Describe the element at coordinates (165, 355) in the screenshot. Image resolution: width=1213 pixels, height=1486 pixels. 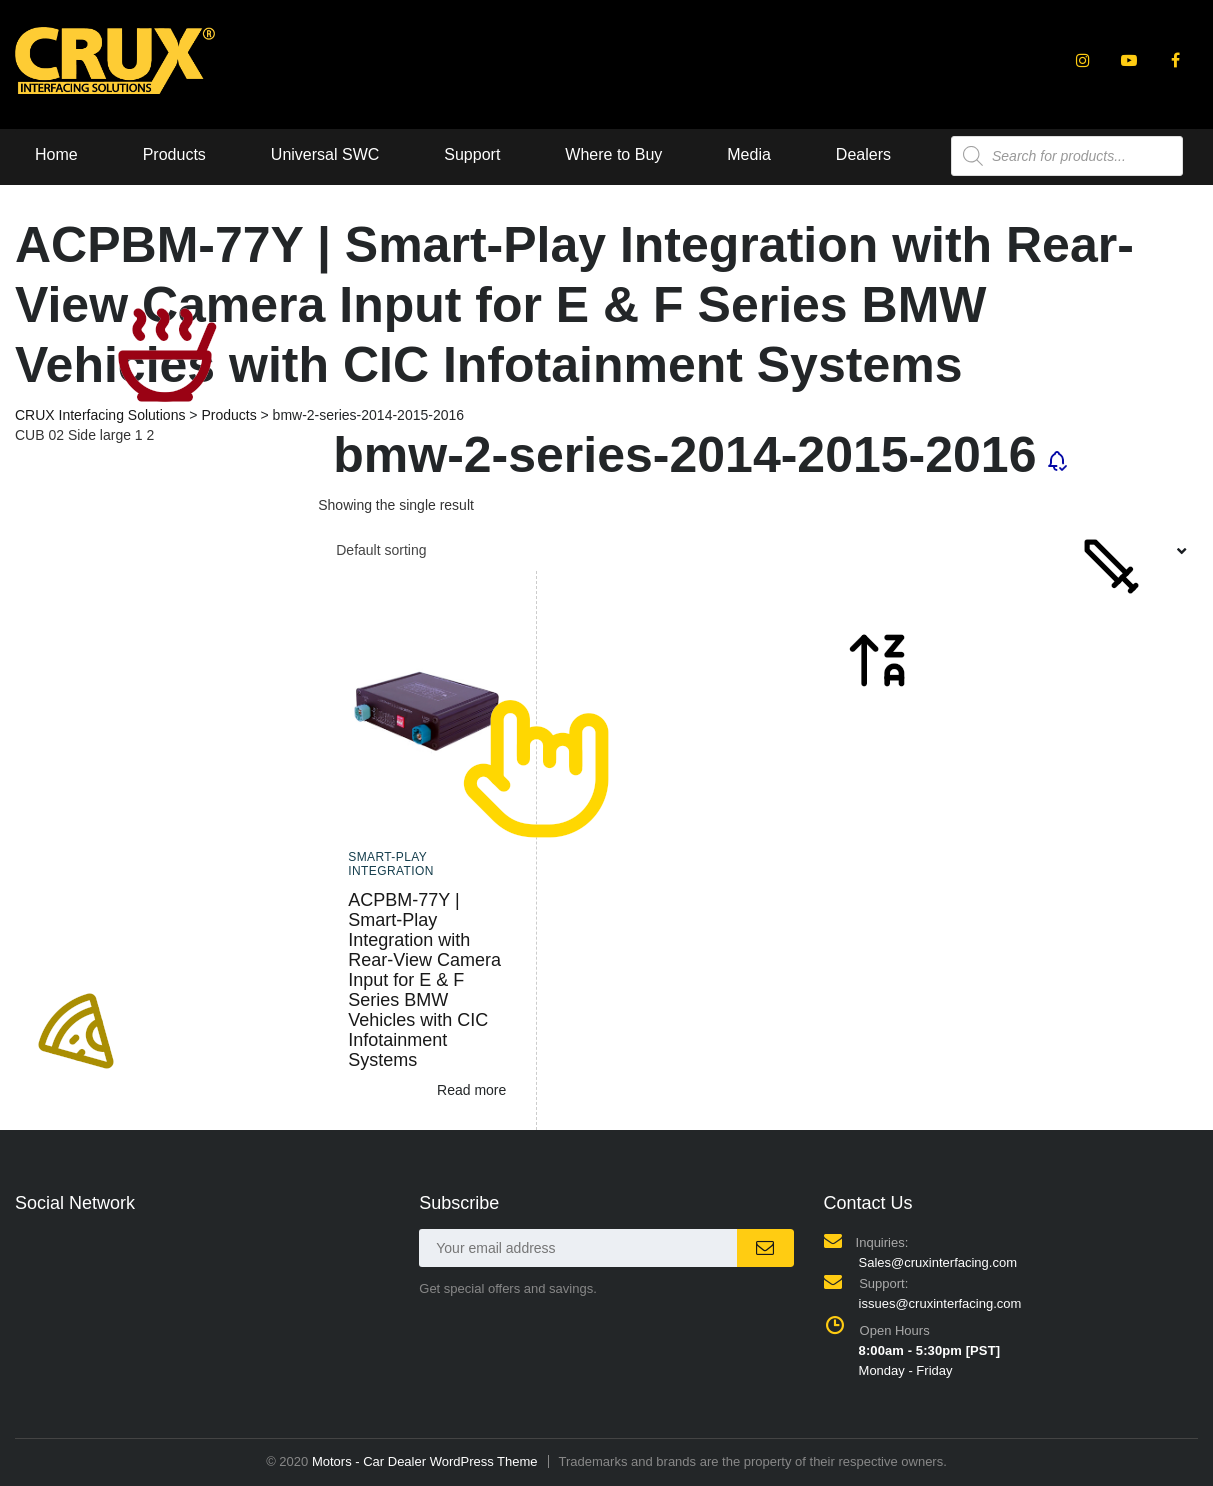
I see `browse soup or hot food options` at that location.